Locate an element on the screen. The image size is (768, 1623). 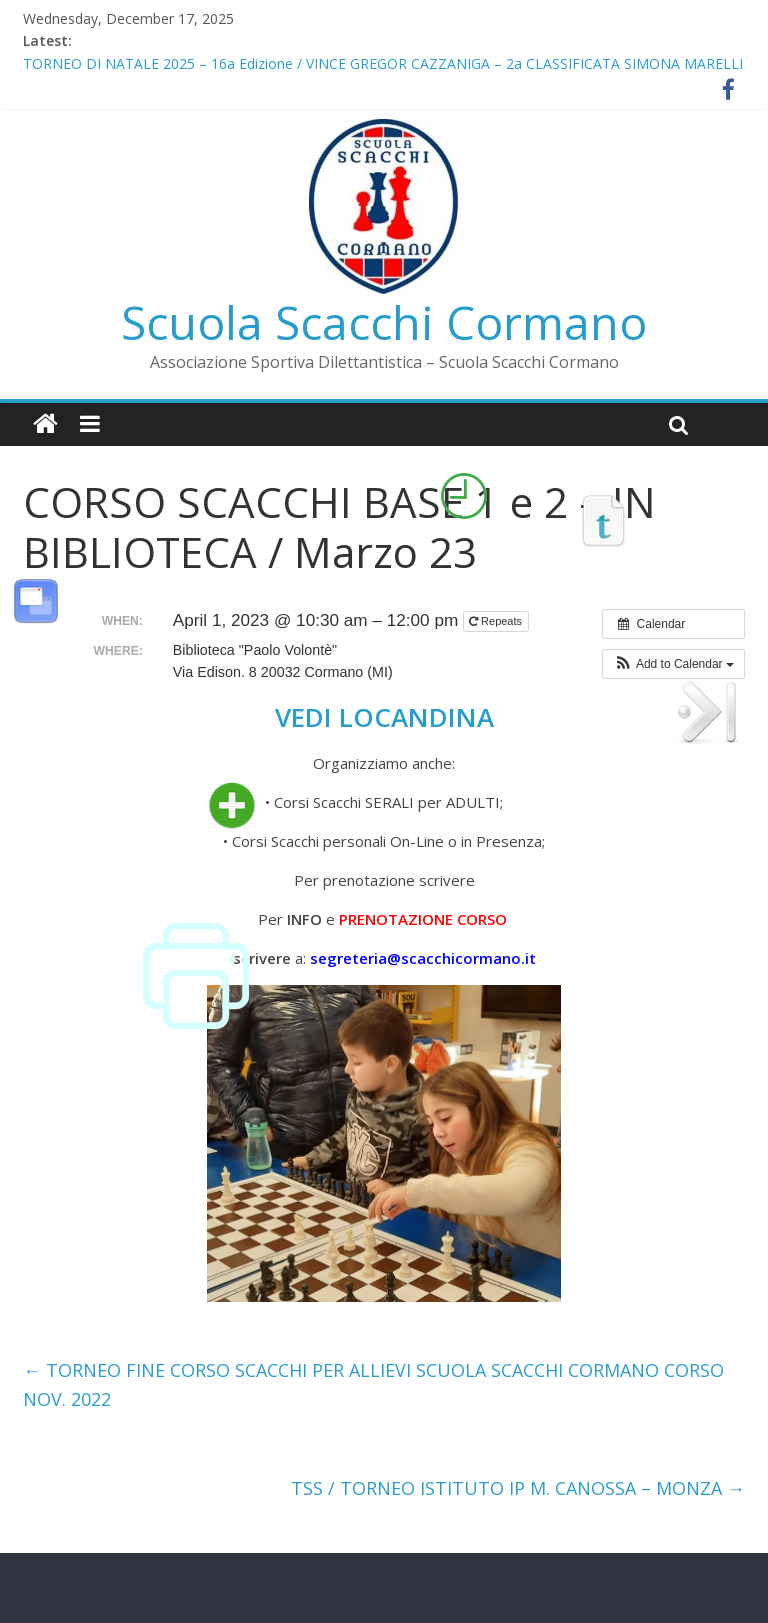
view recently used emojis is located at coordinates (464, 496).